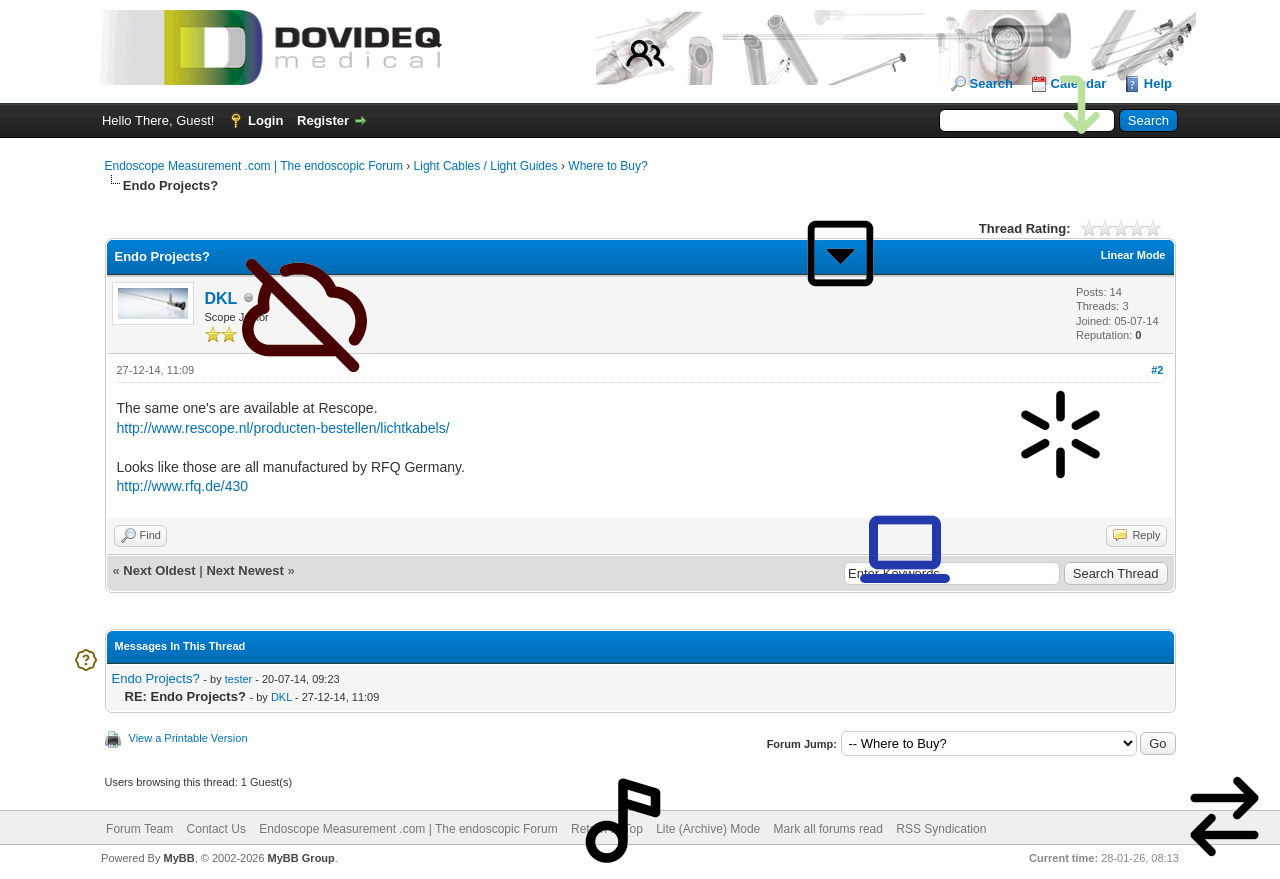 Image resolution: width=1280 pixels, height=879 pixels. Describe the element at coordinates (905, 547) in the screenshot. I see `switch to desktop view` at that location.